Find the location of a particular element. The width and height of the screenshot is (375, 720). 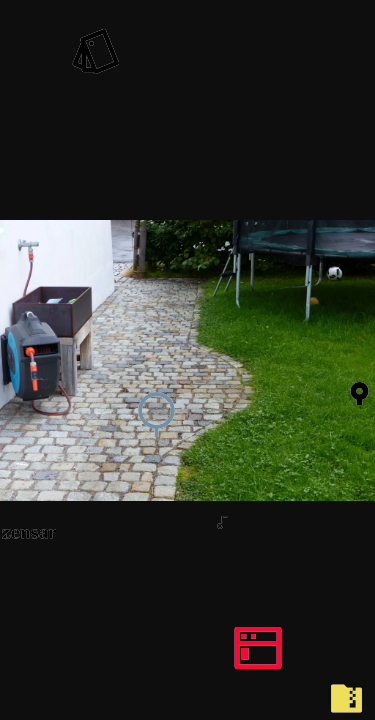

access music library or audio files is located at coordinates (221, 522).